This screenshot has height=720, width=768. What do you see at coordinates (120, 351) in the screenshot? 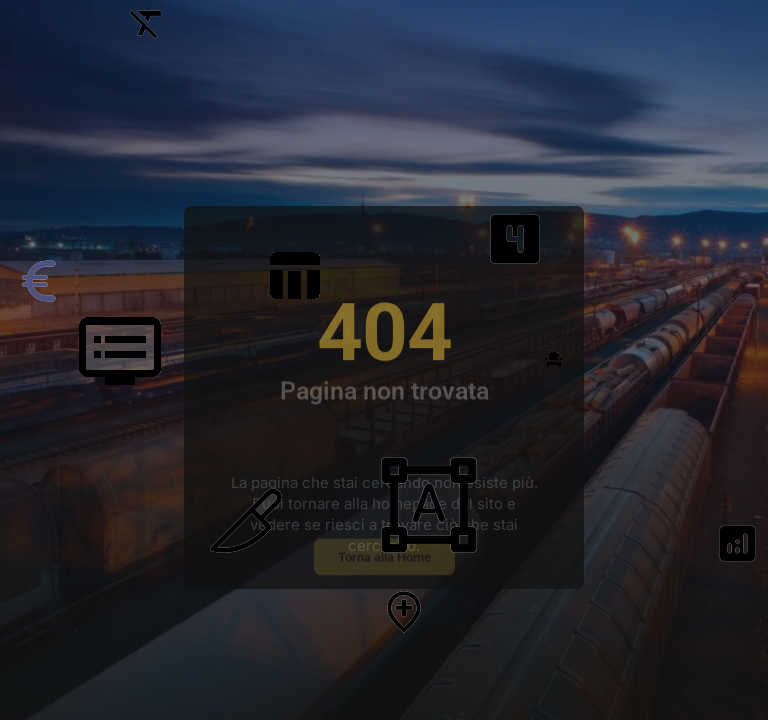
I see `access DVR or recorded content` at bounding box center [120, 351].